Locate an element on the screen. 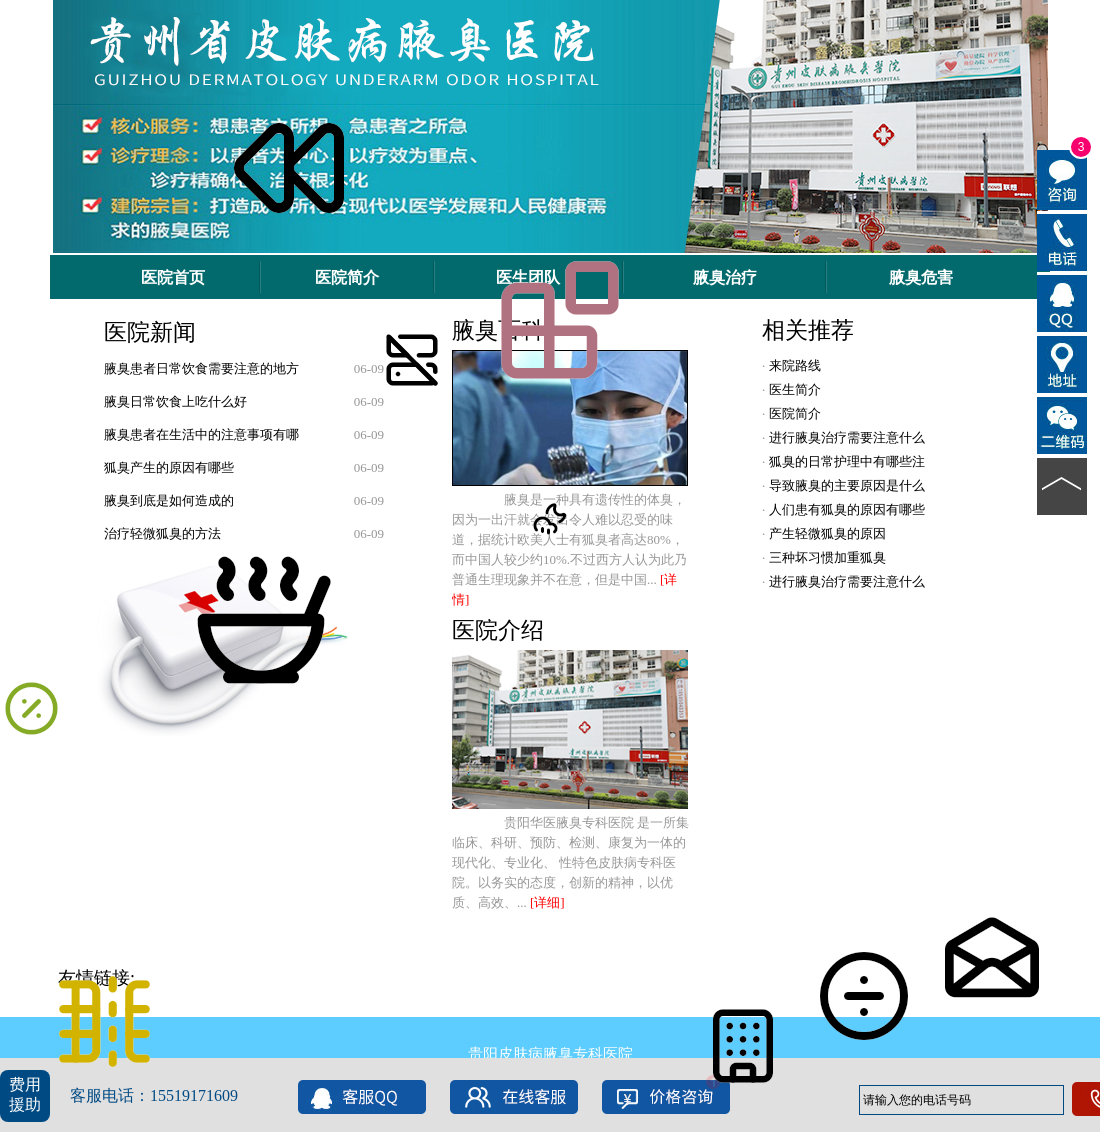  view available discounts or promotions is located at coordinates (31, 708).